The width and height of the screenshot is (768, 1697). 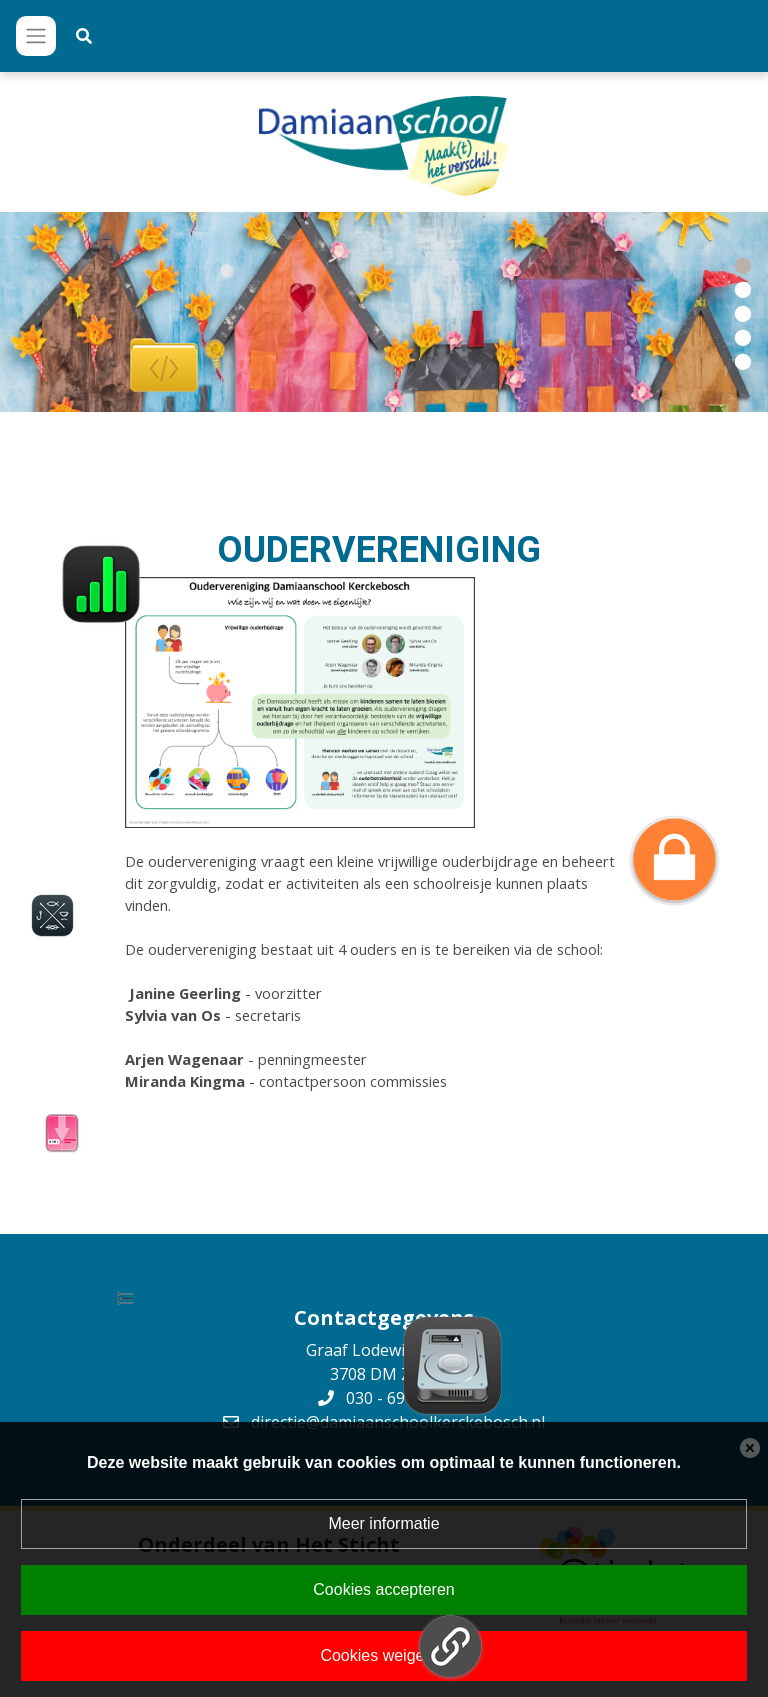 I want to click on view task list or to-do items, so click(x=125, y=1298).